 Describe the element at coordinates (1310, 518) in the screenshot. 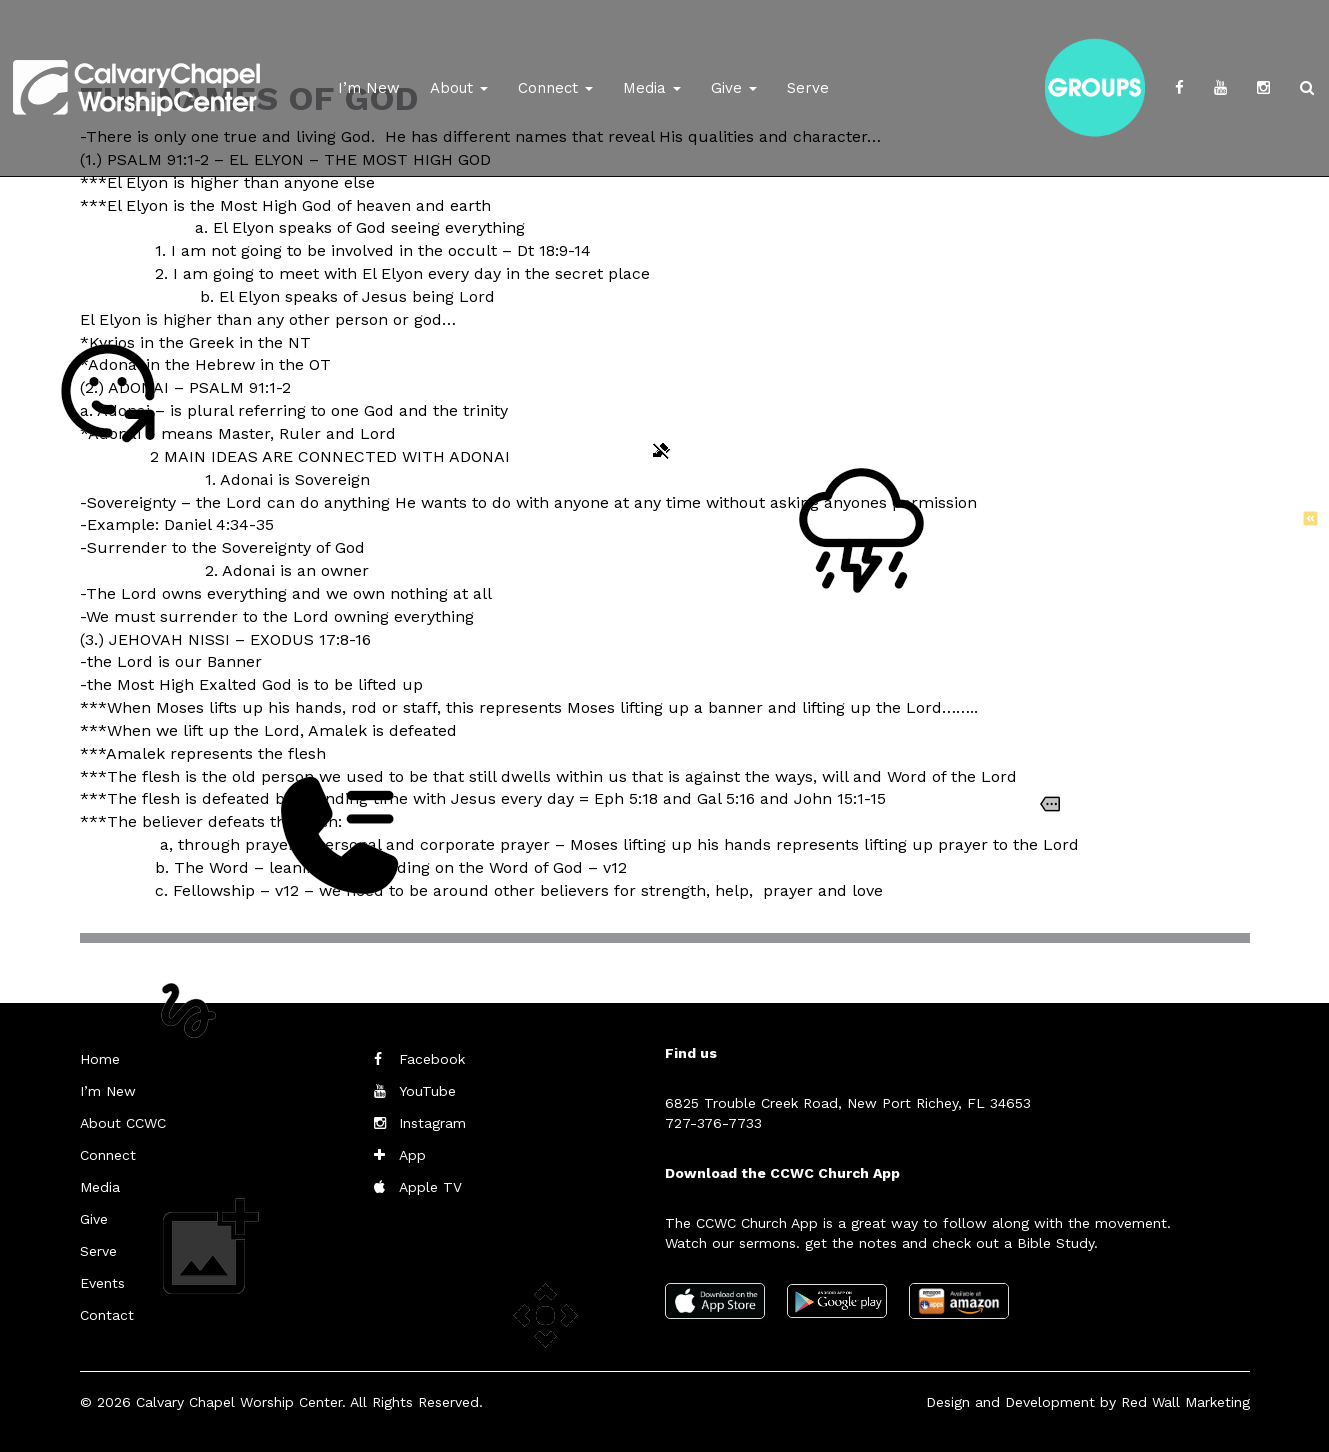

I see `go back multiple steps` at that location.